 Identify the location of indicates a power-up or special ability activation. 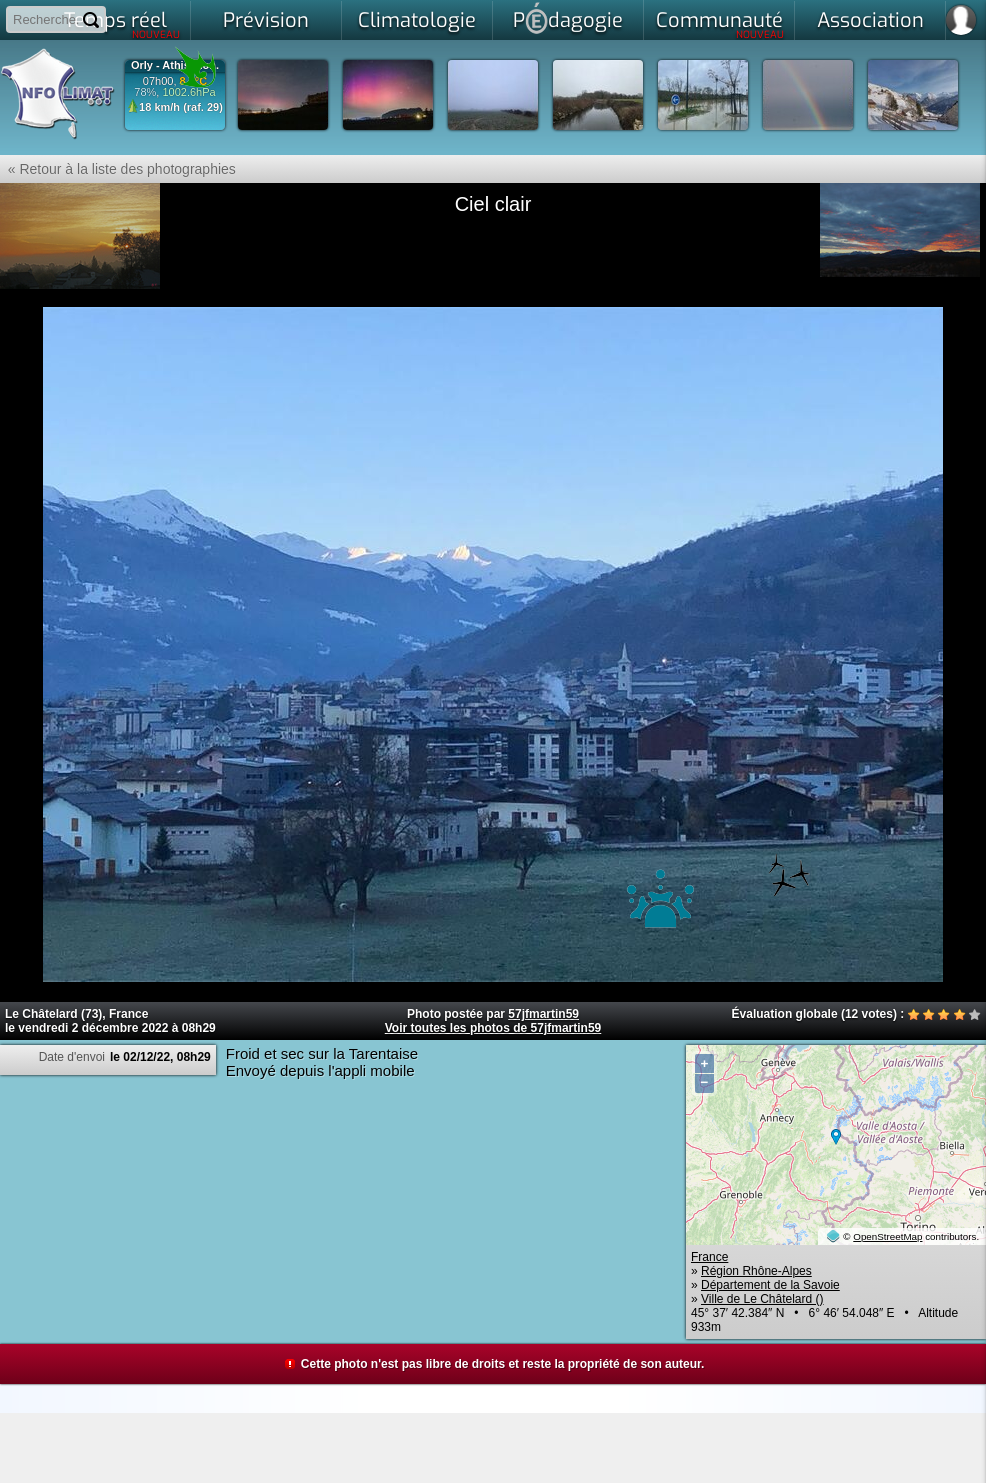
(195, 67).